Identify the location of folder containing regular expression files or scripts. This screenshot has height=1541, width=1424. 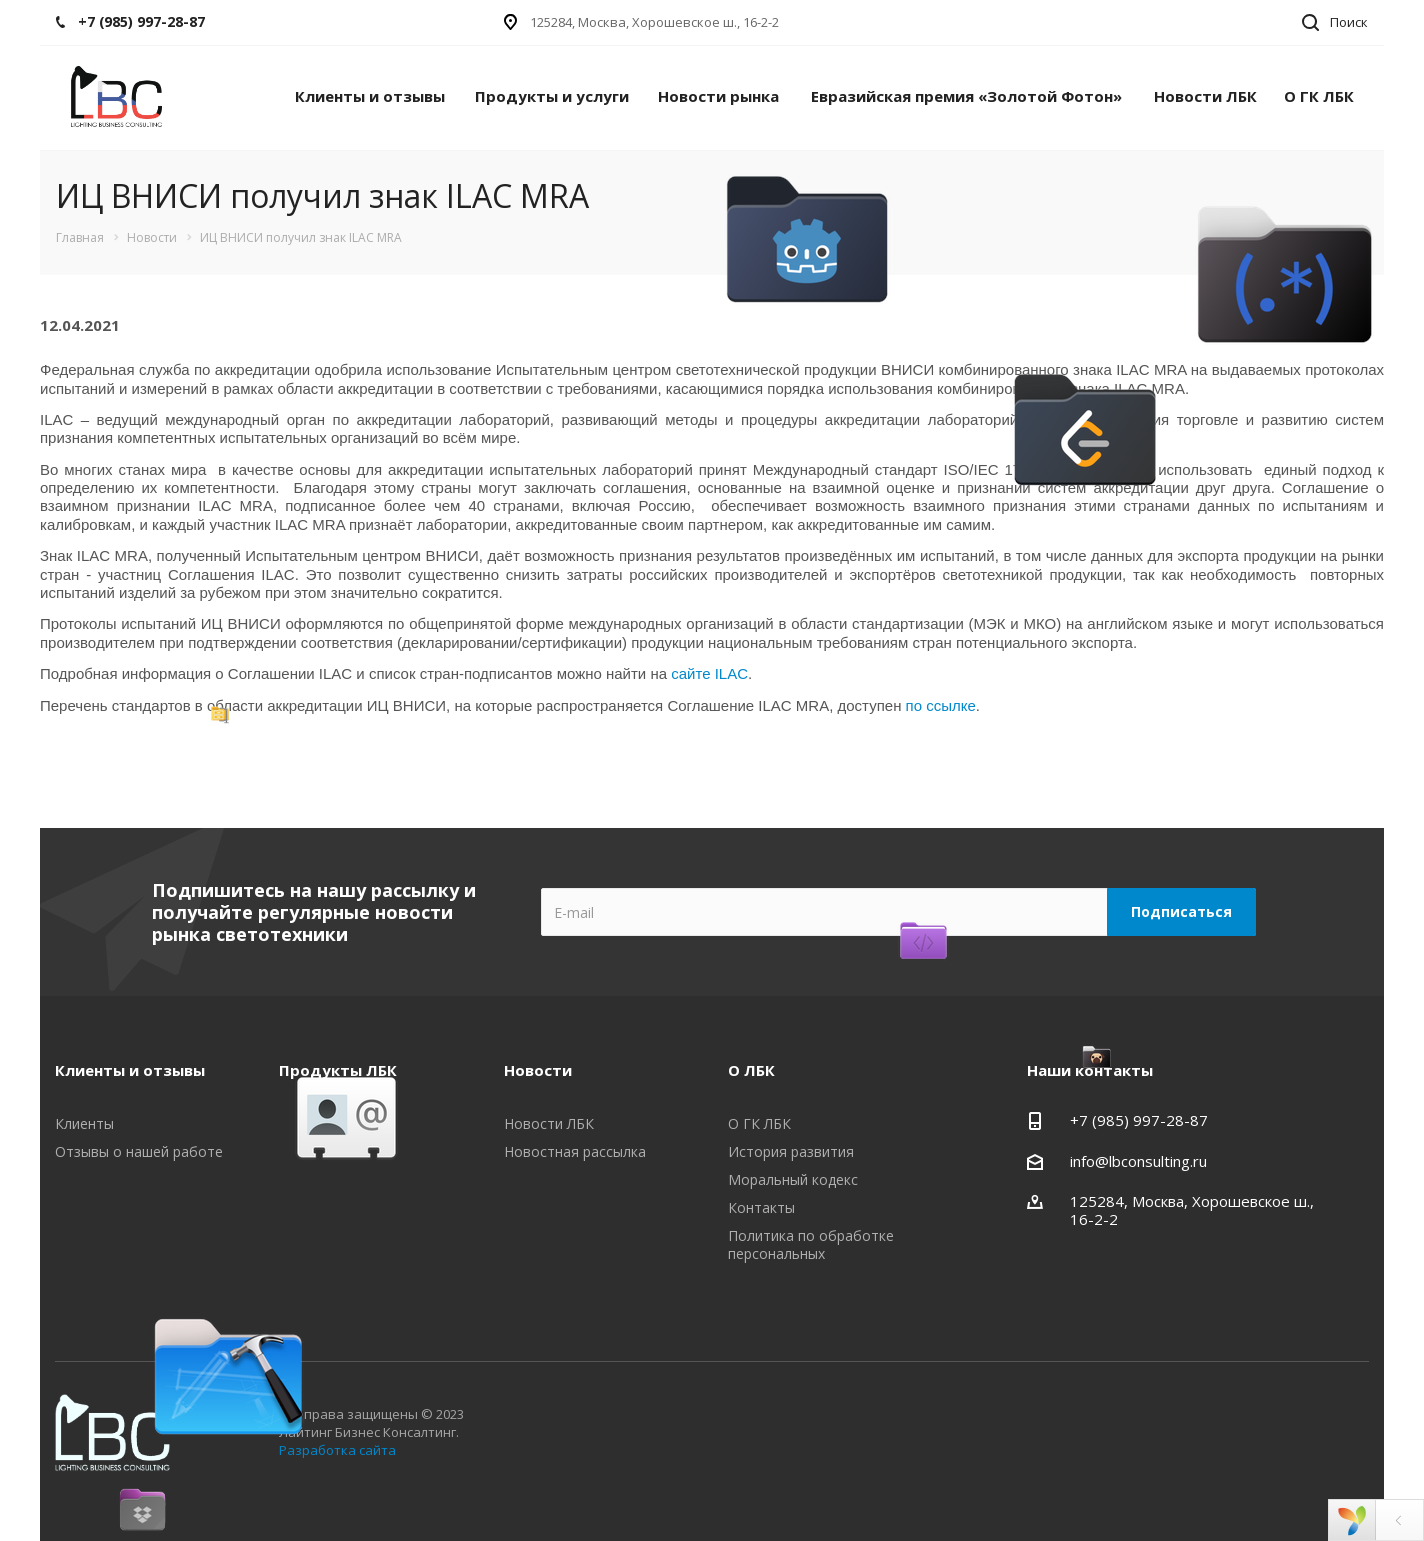
(1284, 279).